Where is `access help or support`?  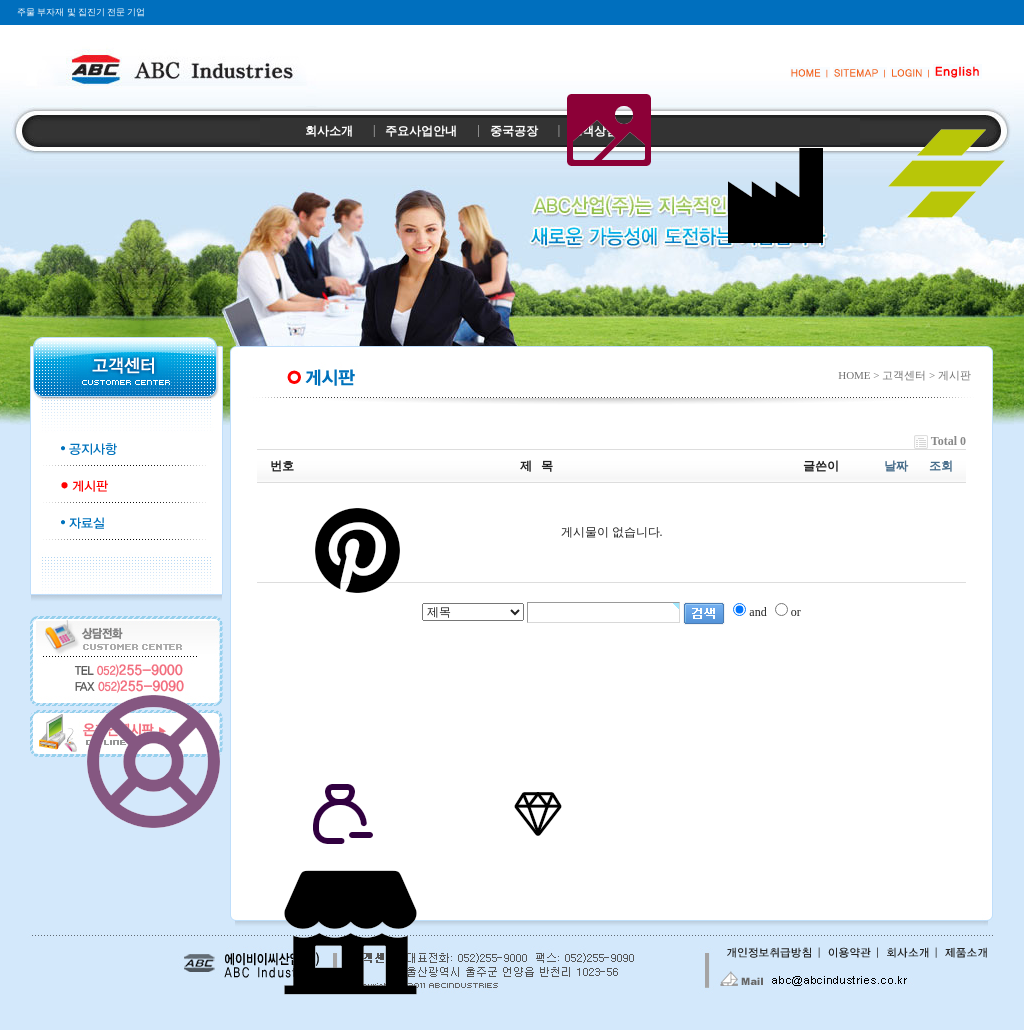 access help or support is located at coordinates (153, 761).